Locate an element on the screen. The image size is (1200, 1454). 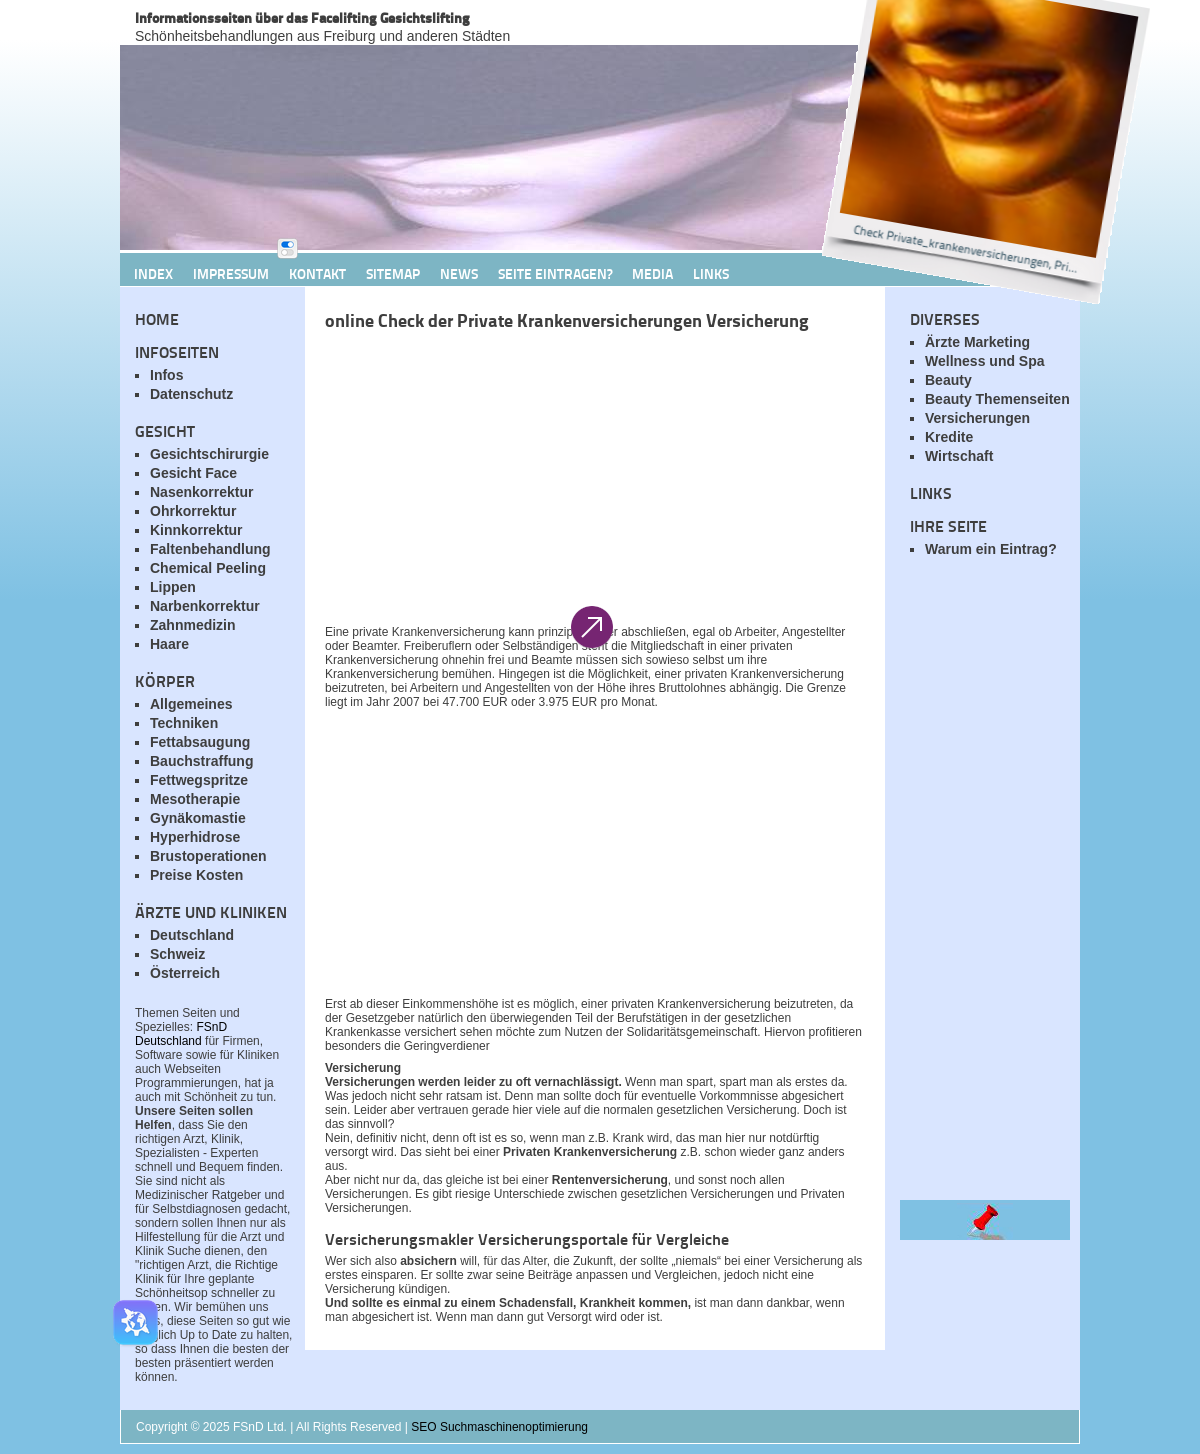
launch konqueror web browser is located at coordinates (135, 1322).